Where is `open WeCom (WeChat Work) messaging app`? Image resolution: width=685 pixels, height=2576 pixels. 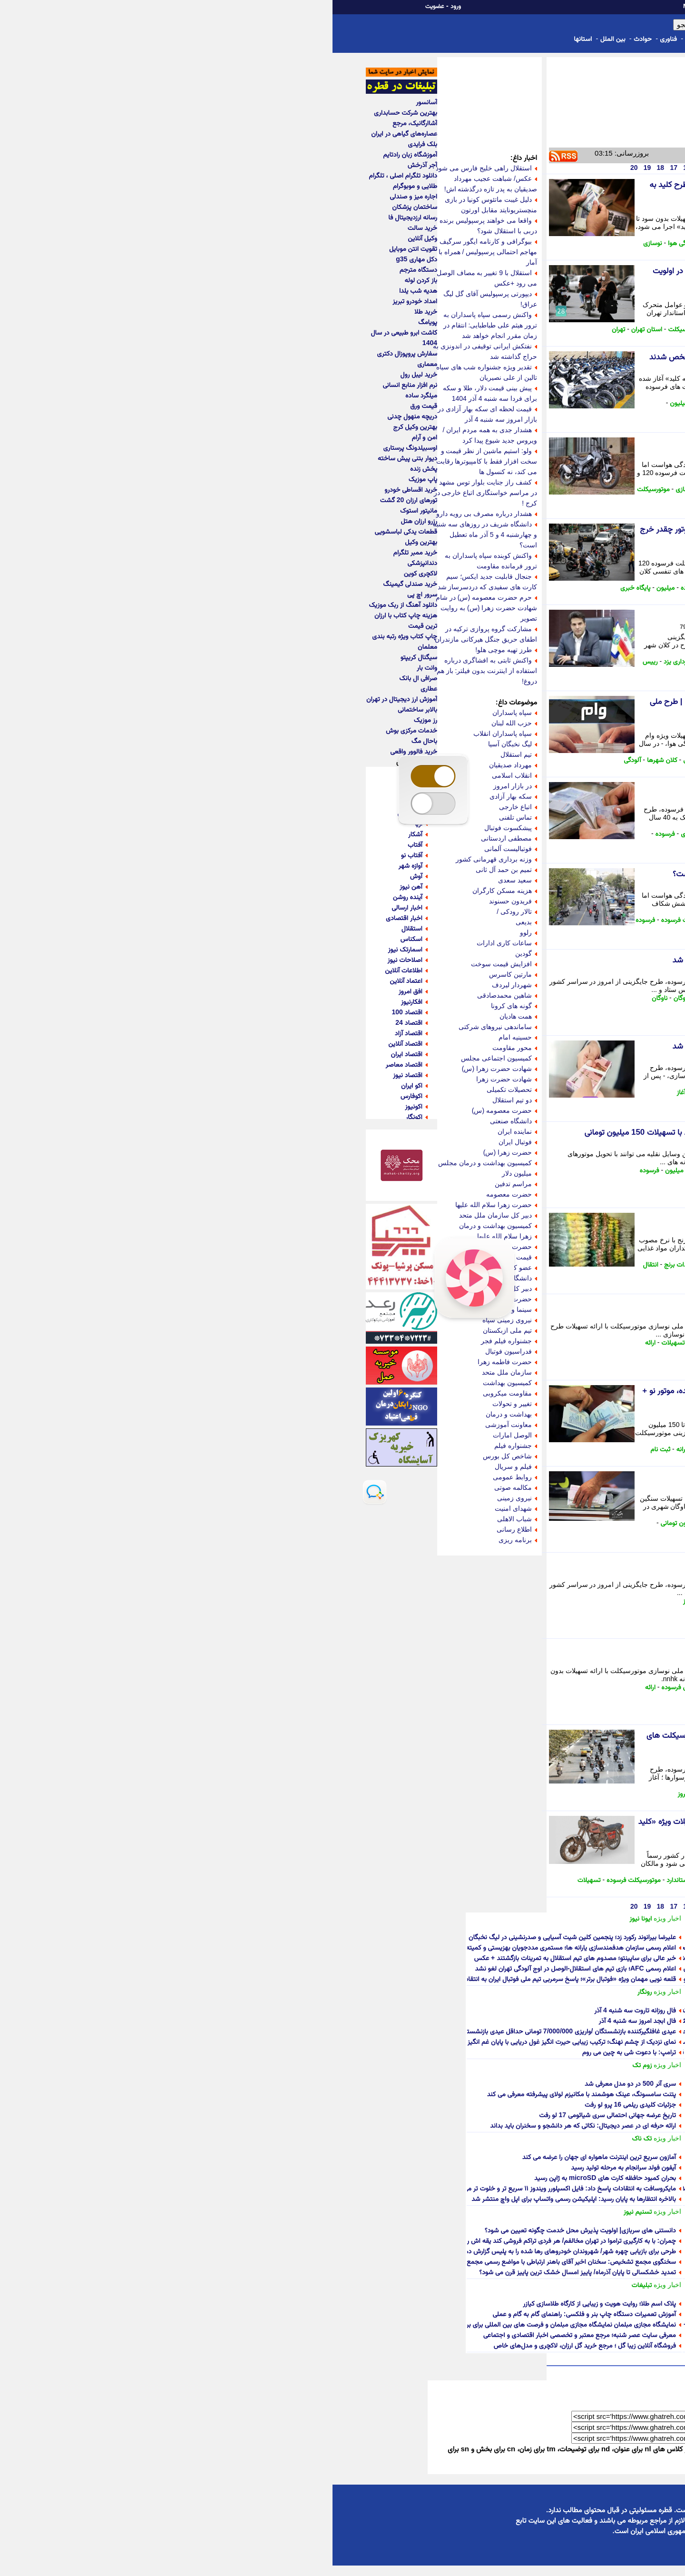
open WeCom (WeChat Work) messaging app is located at coordinates (374, 1492).